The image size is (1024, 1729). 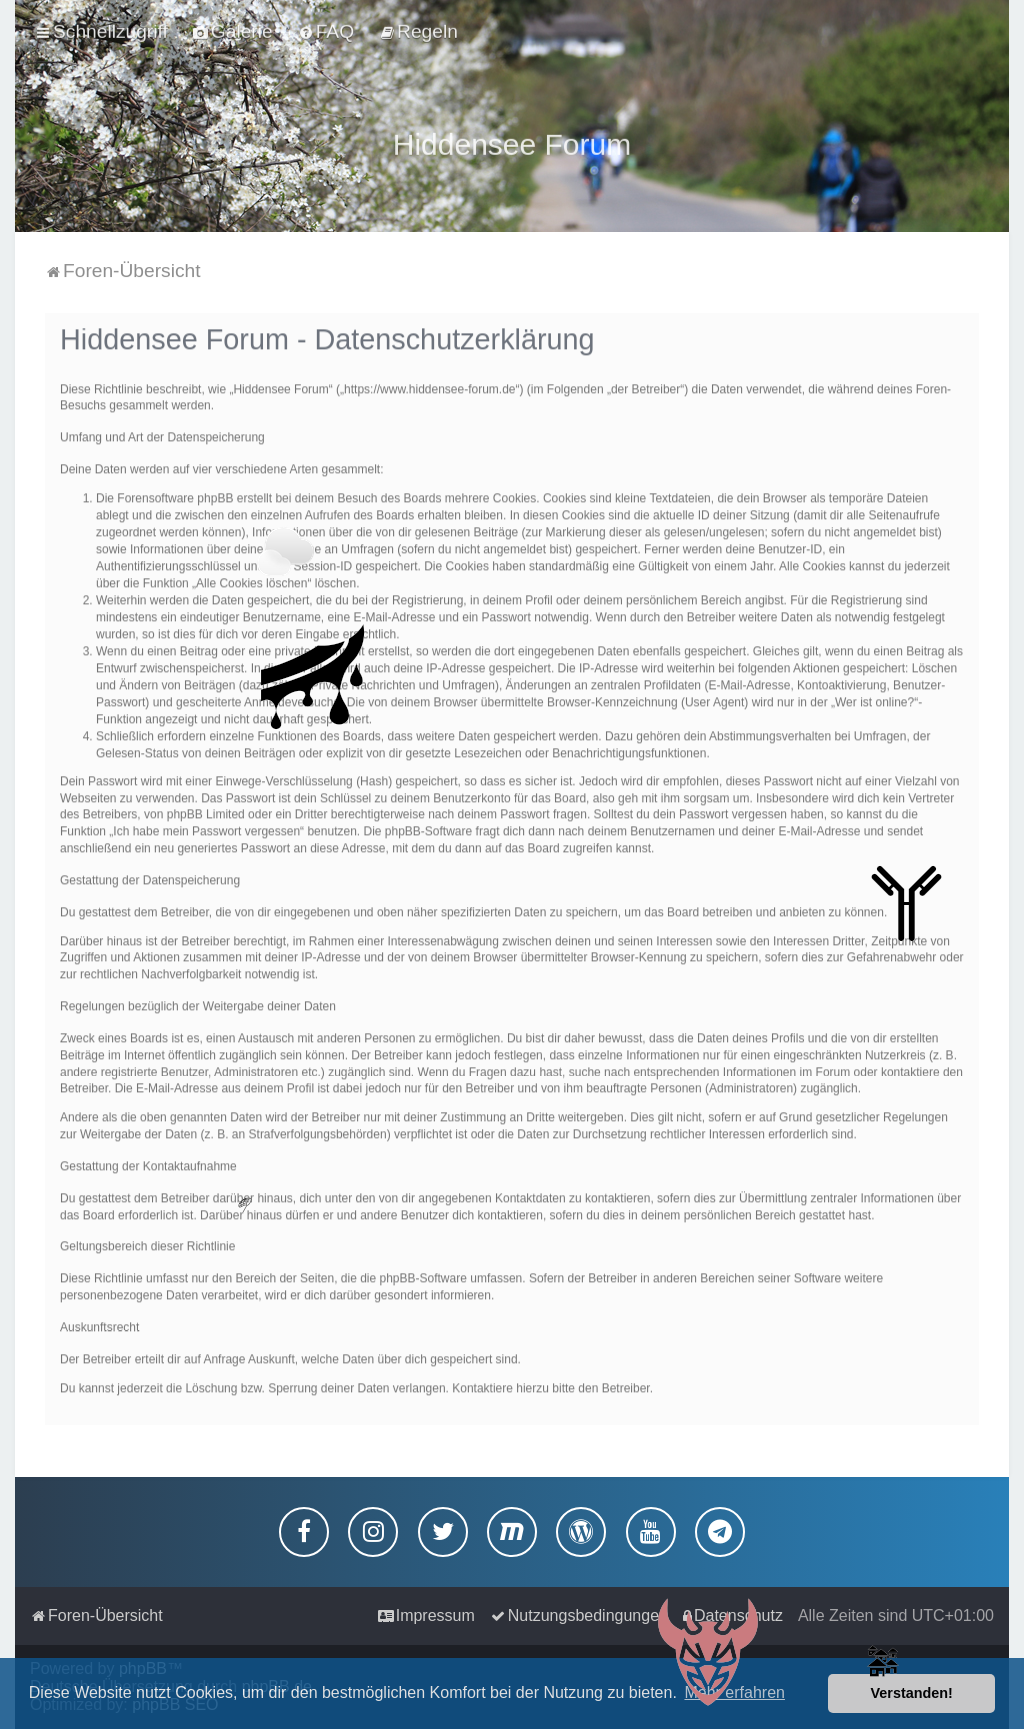 I want to click on view village or settlement on map, so click(x=883, y=1661).